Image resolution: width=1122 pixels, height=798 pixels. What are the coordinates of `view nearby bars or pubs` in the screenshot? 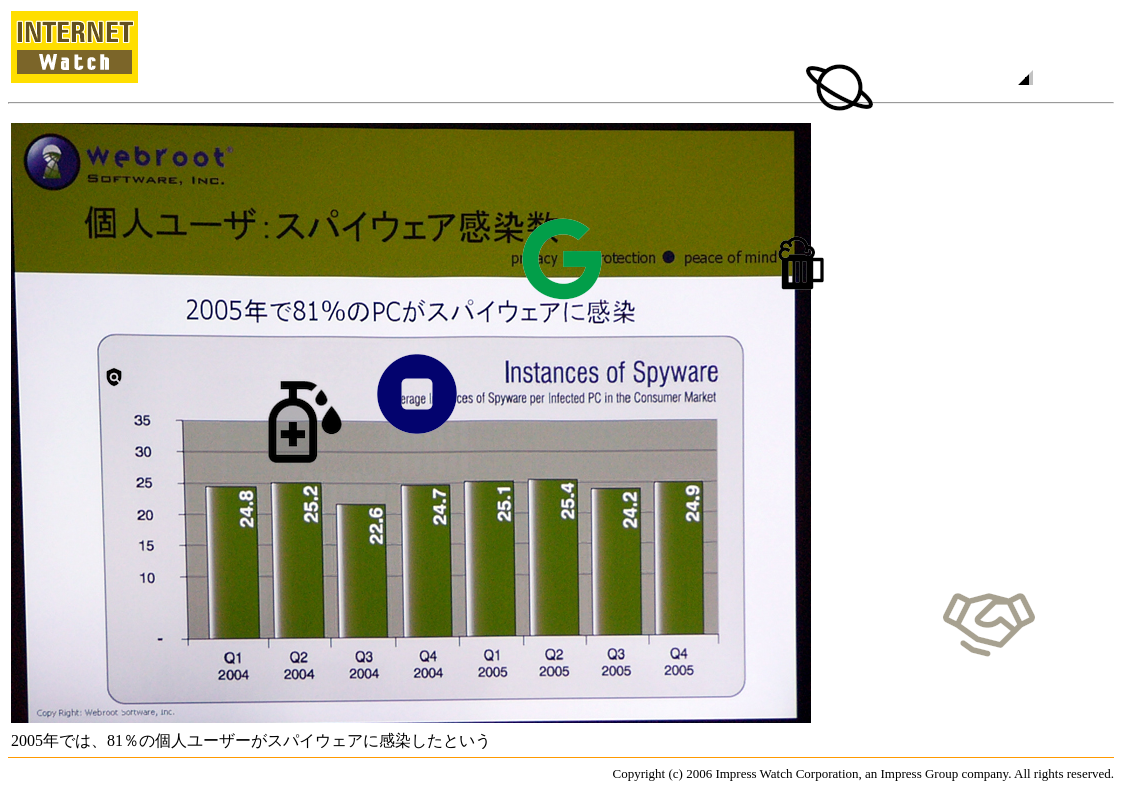 It's located at (801, 263).